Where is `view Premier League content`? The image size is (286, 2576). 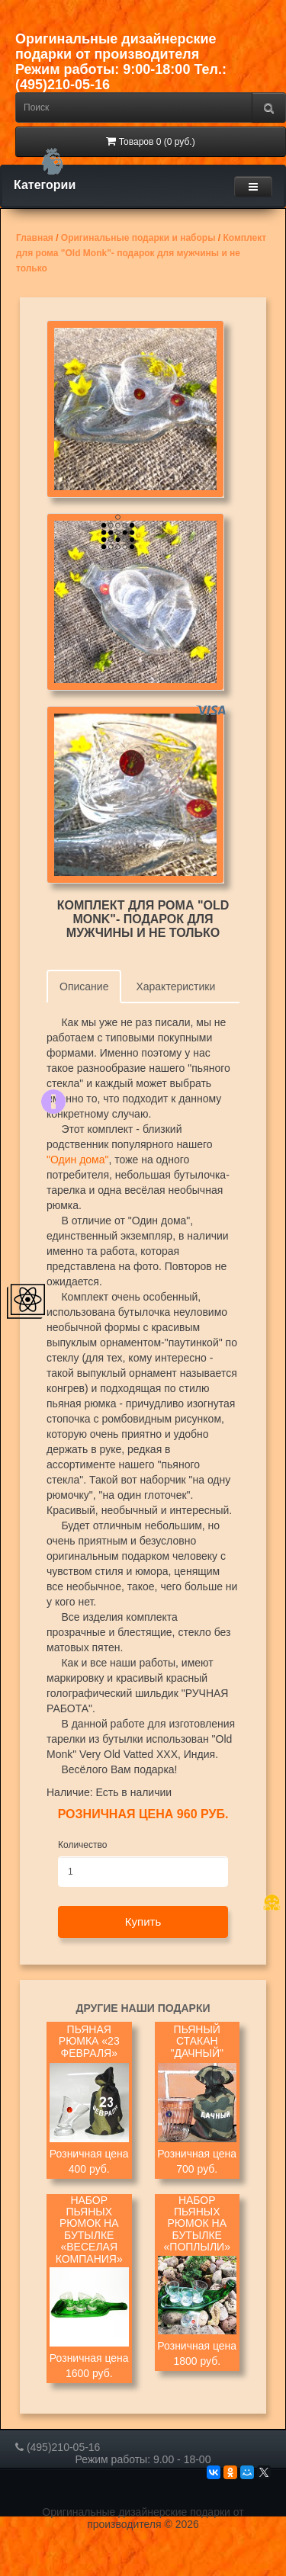 view Premier League content is located at coordinates (52, 161).